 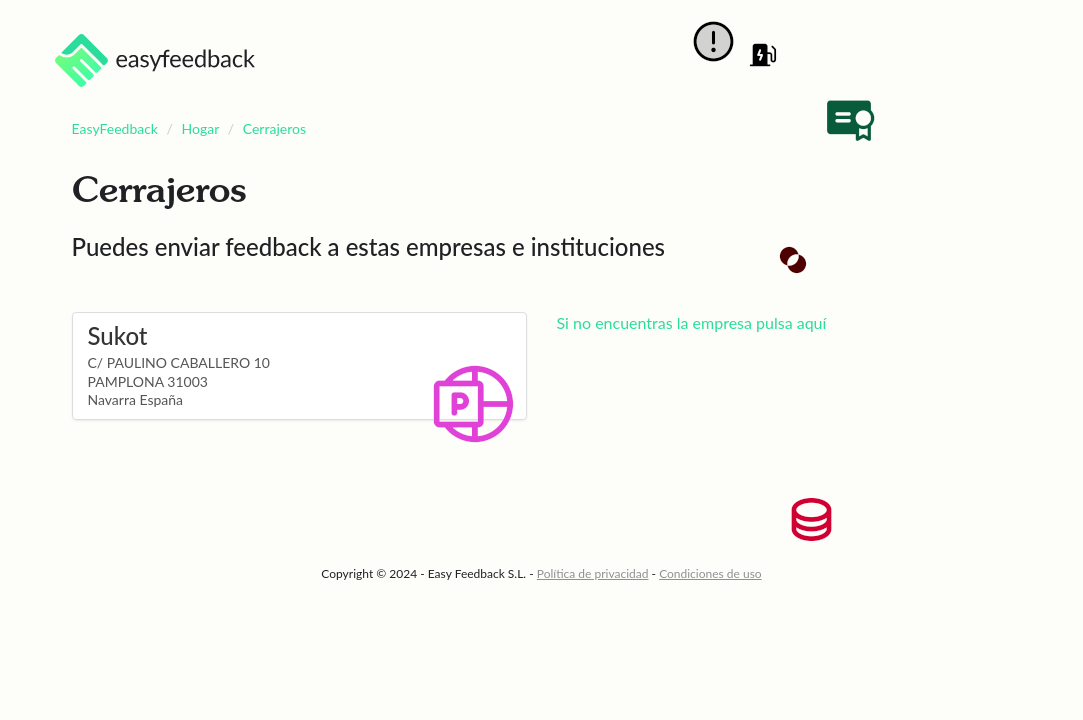 I want to click on access database or data storage, so click(x=811, y=519).